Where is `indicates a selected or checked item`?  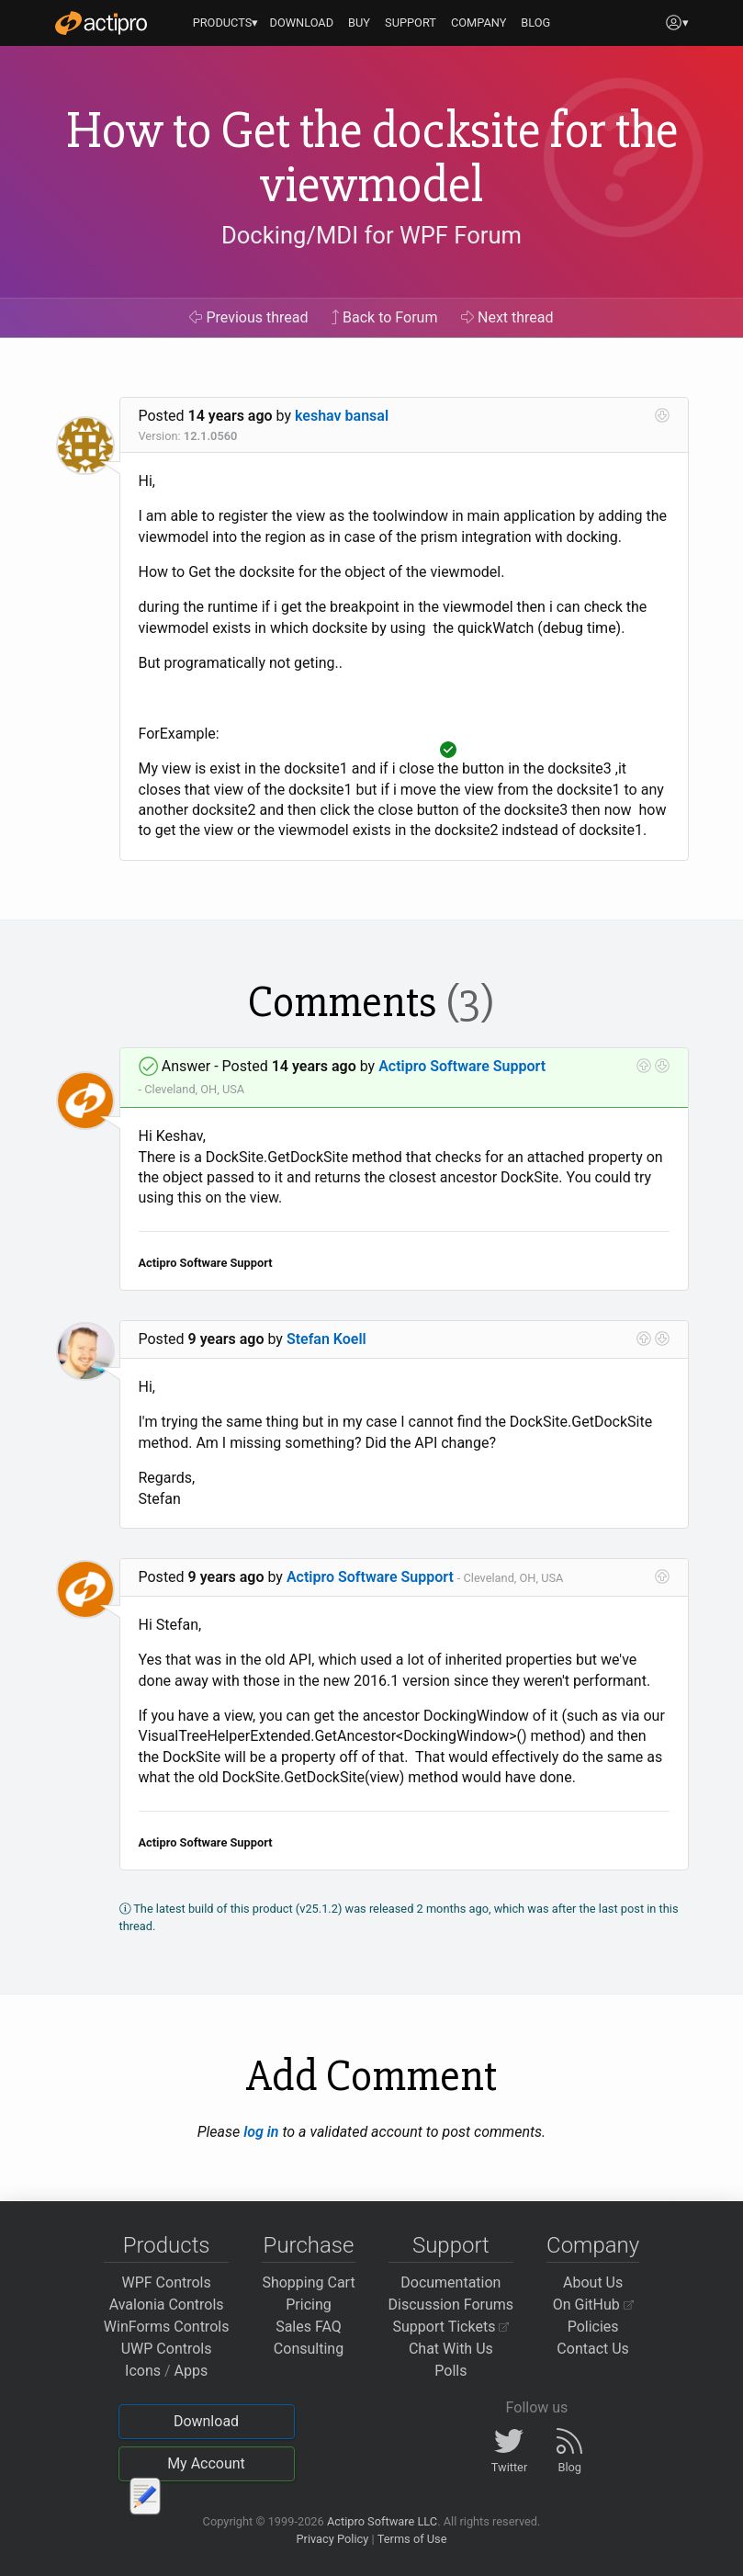
indicates a selected or checked item is located at coordinates (448, 750).